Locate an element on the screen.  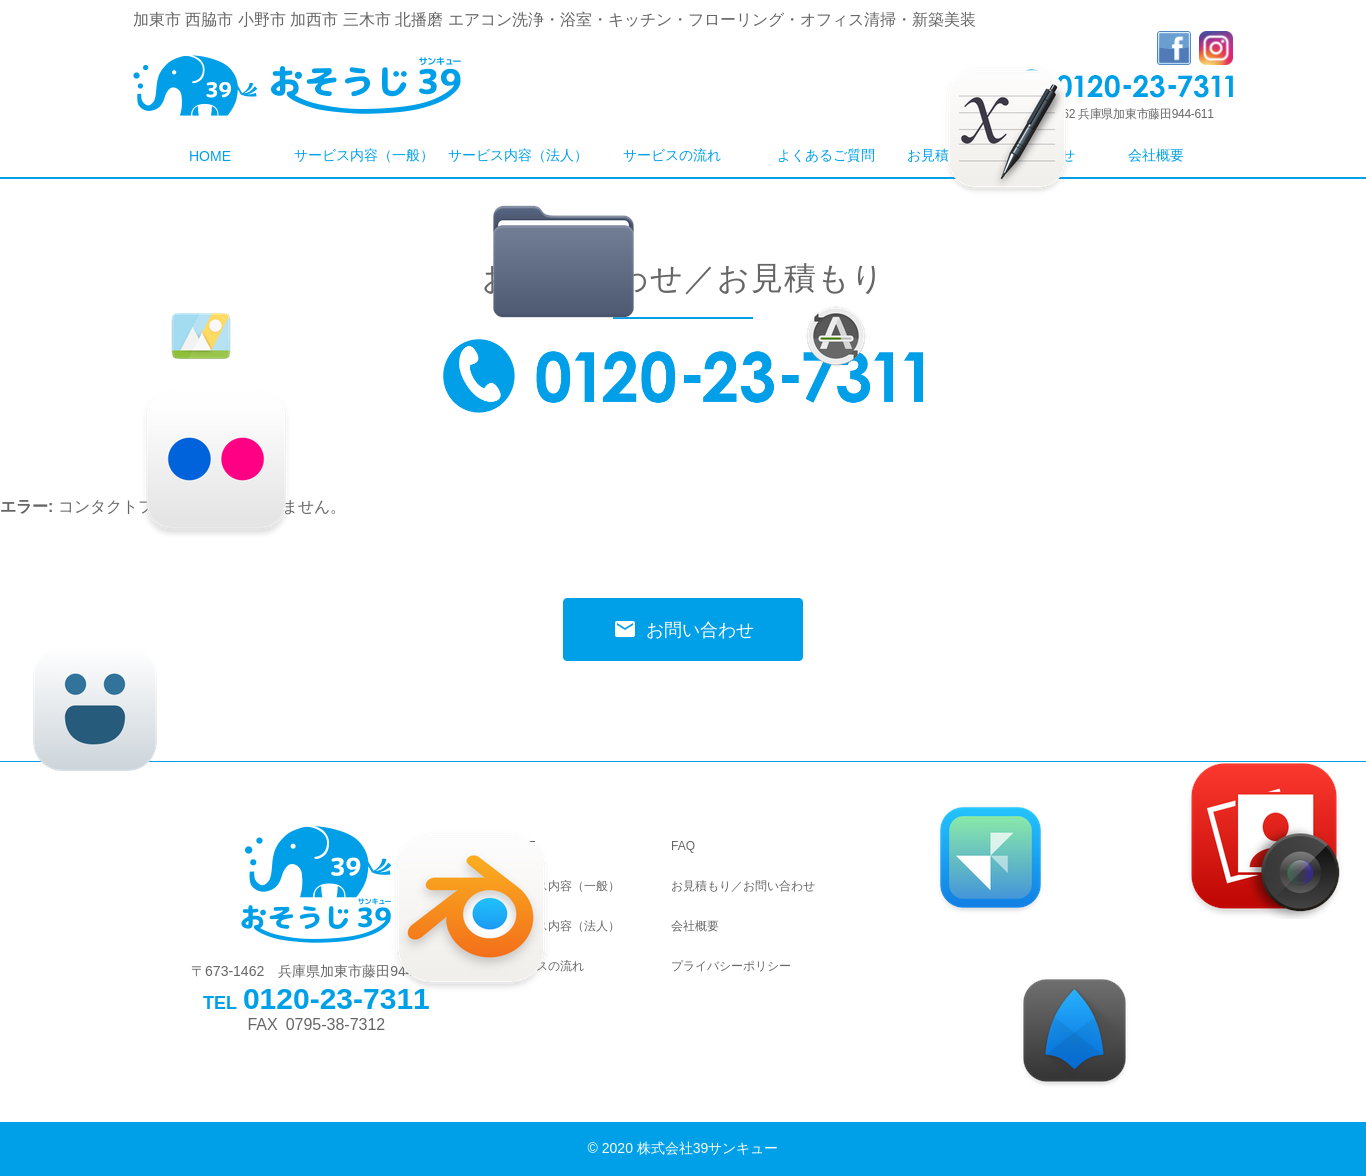
connect your Flickr account is located at coordinates (216, 459).